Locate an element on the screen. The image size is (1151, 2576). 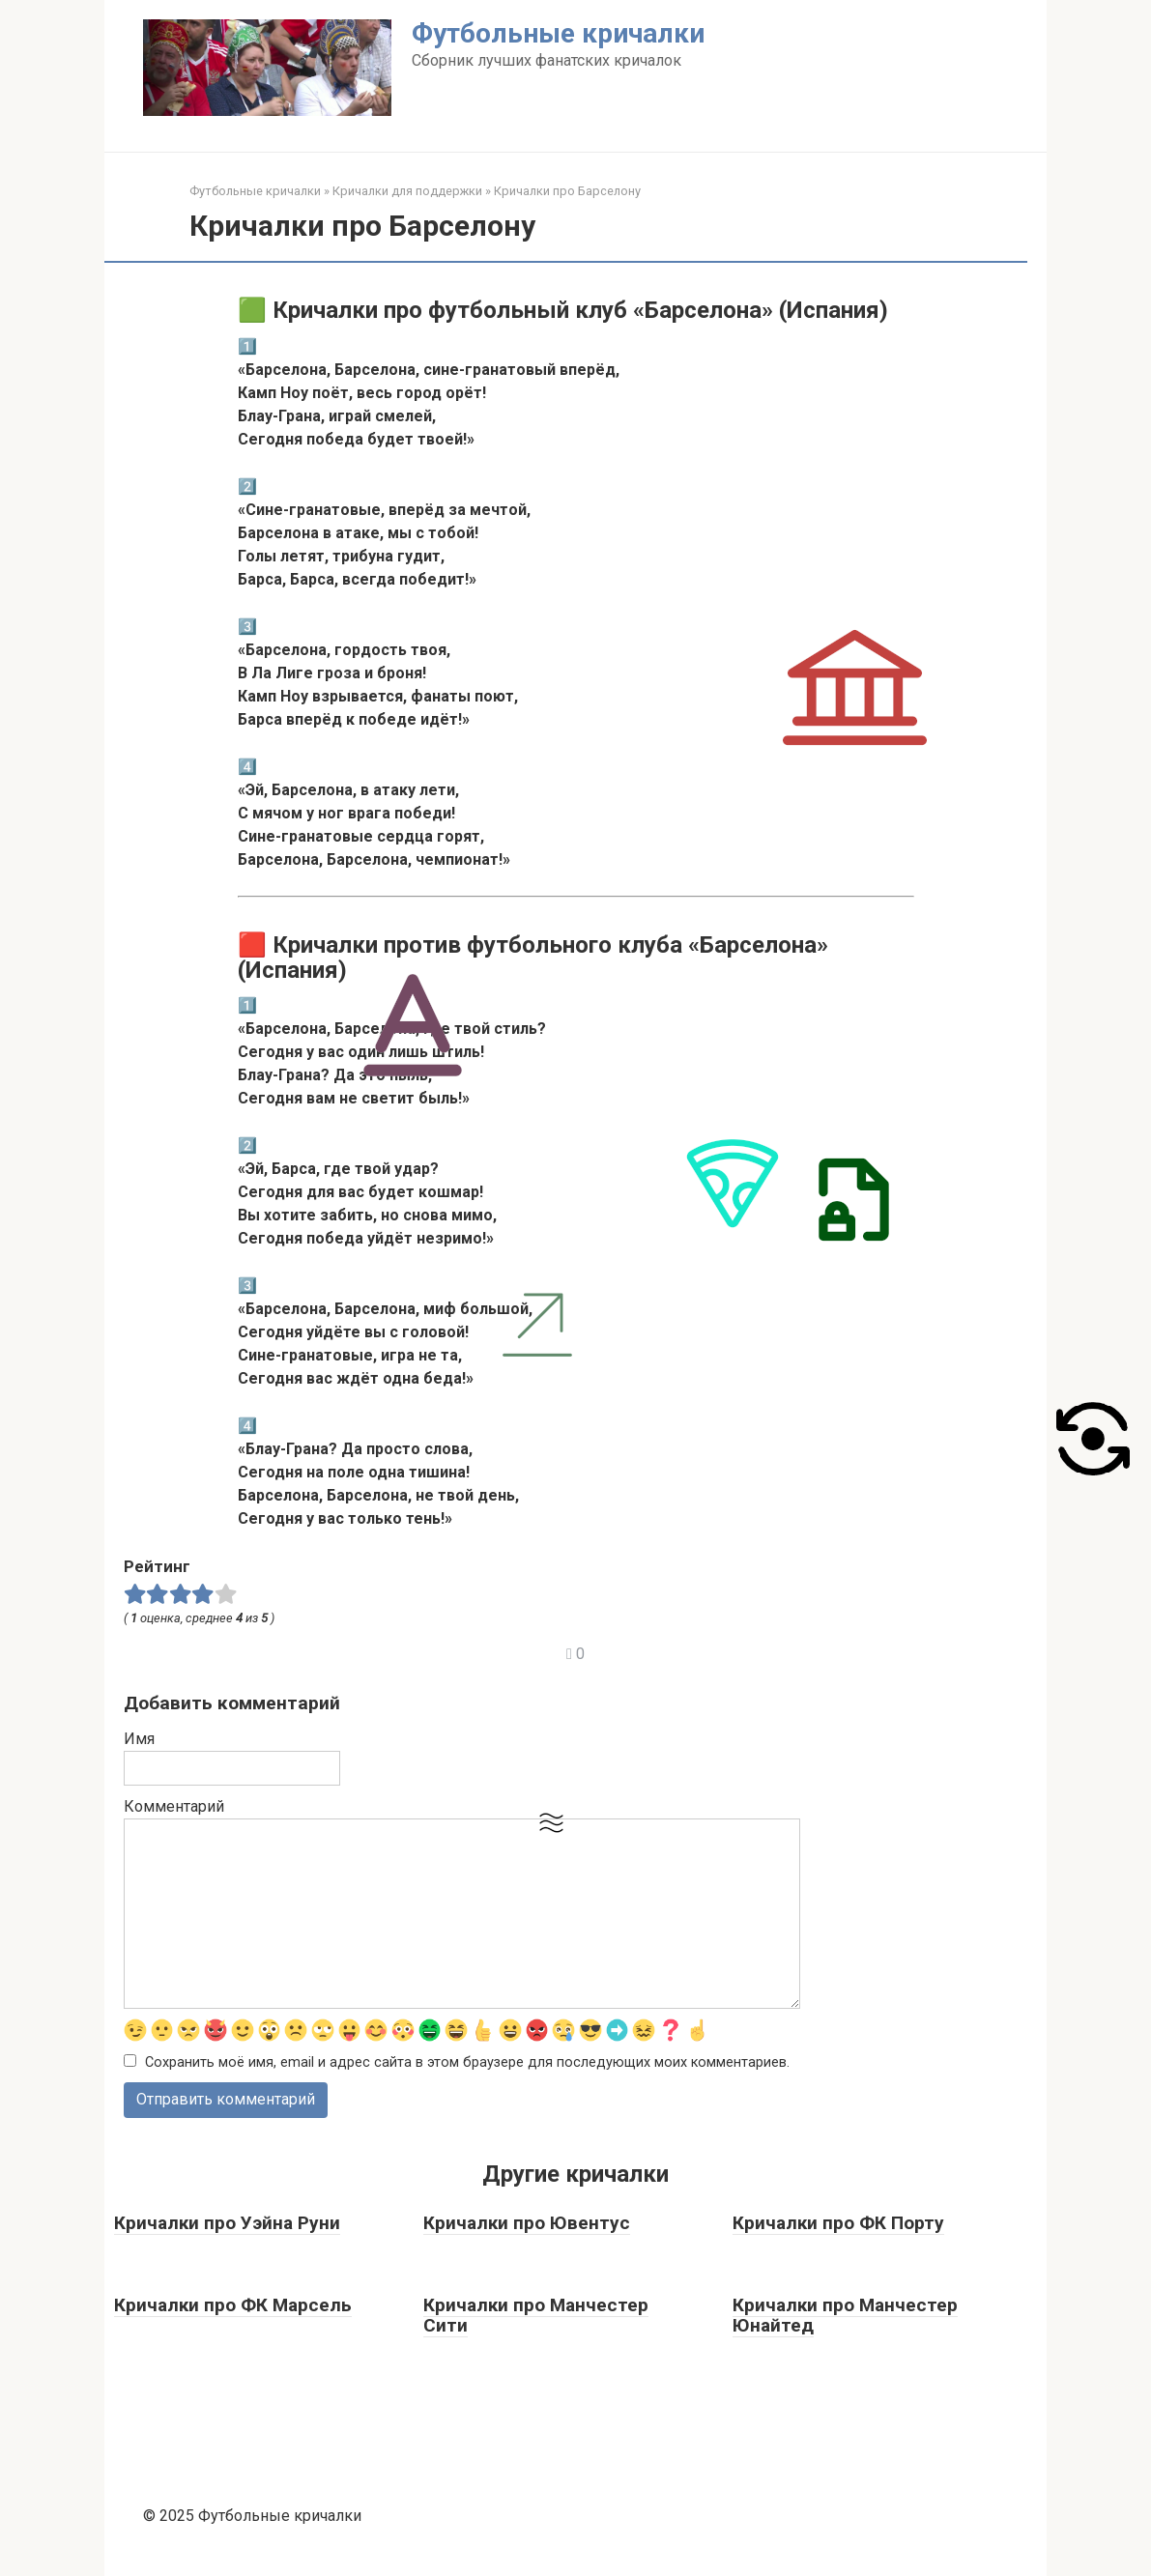
a locked or protected file is located at coordinates (853, 1199).